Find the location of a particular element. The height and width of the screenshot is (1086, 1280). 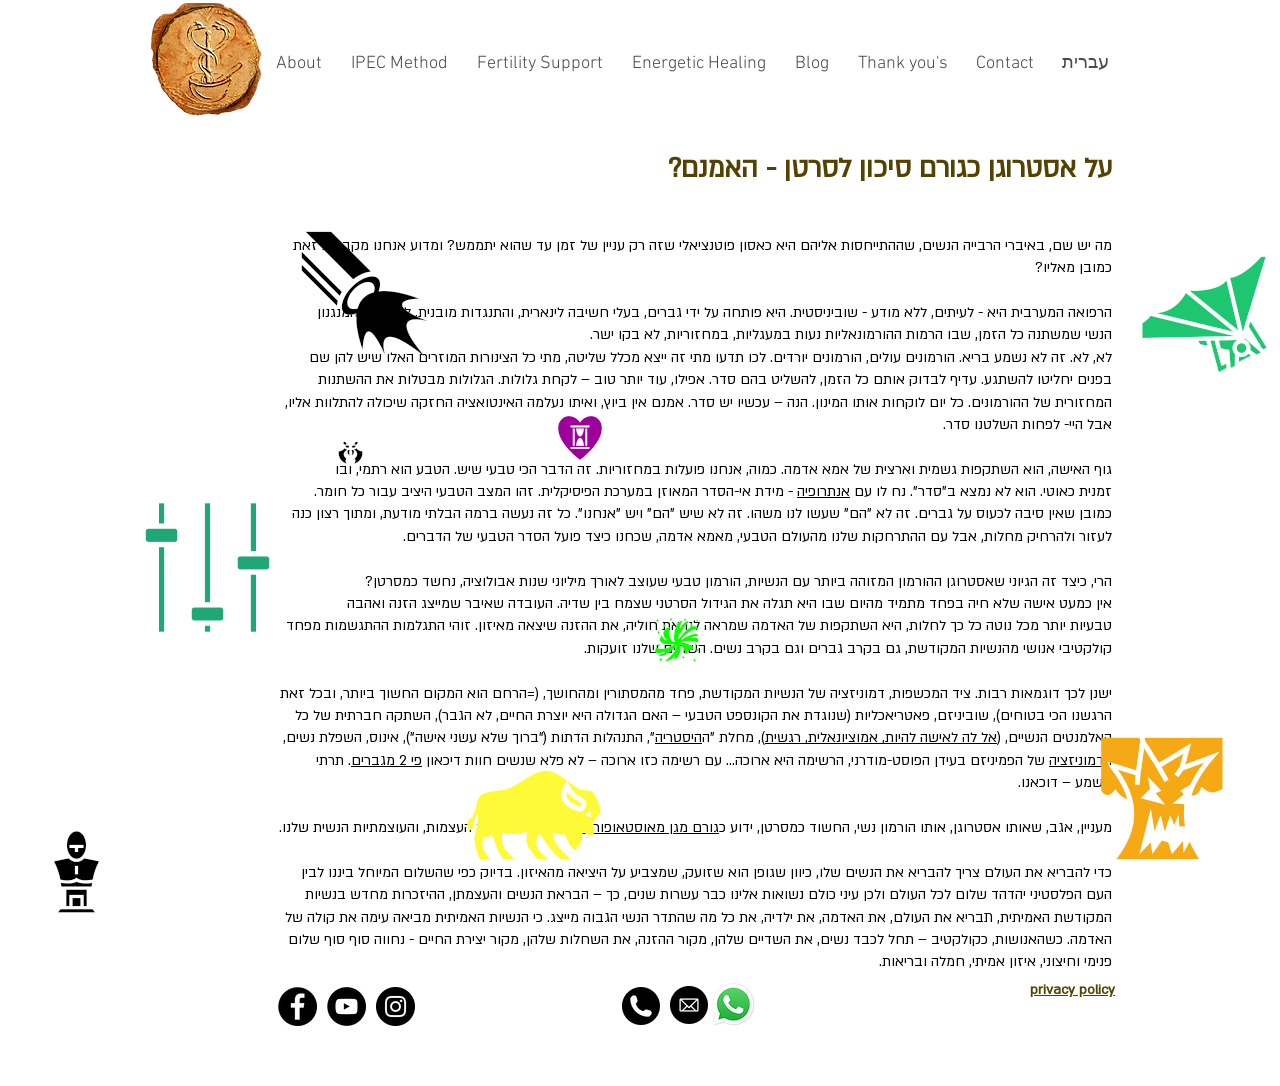

indicates weapon fired or shooting action is located at coordinates (364, 294).